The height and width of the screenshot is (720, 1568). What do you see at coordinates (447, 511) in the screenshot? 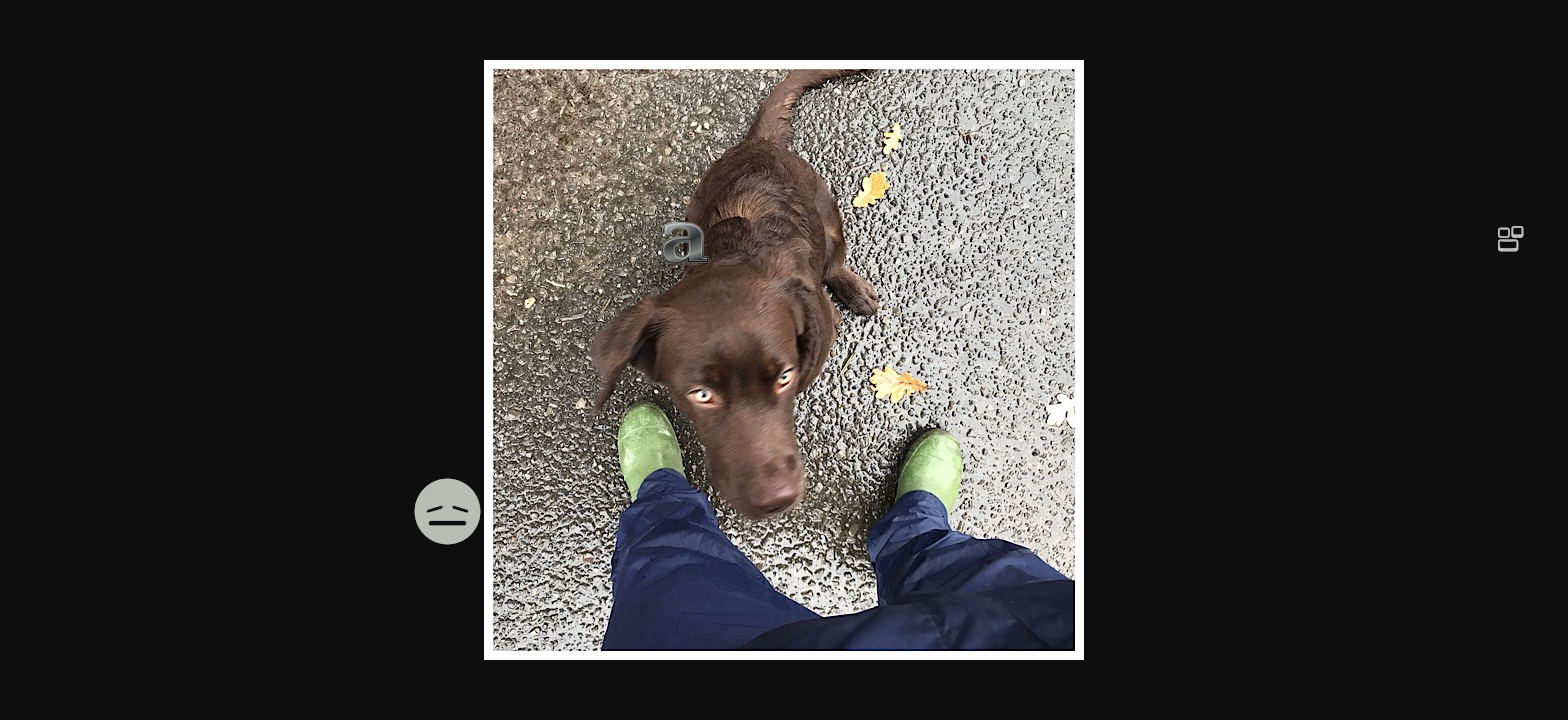
I see `indicates user is tired or exhausted` at bounding box center [447, 511].